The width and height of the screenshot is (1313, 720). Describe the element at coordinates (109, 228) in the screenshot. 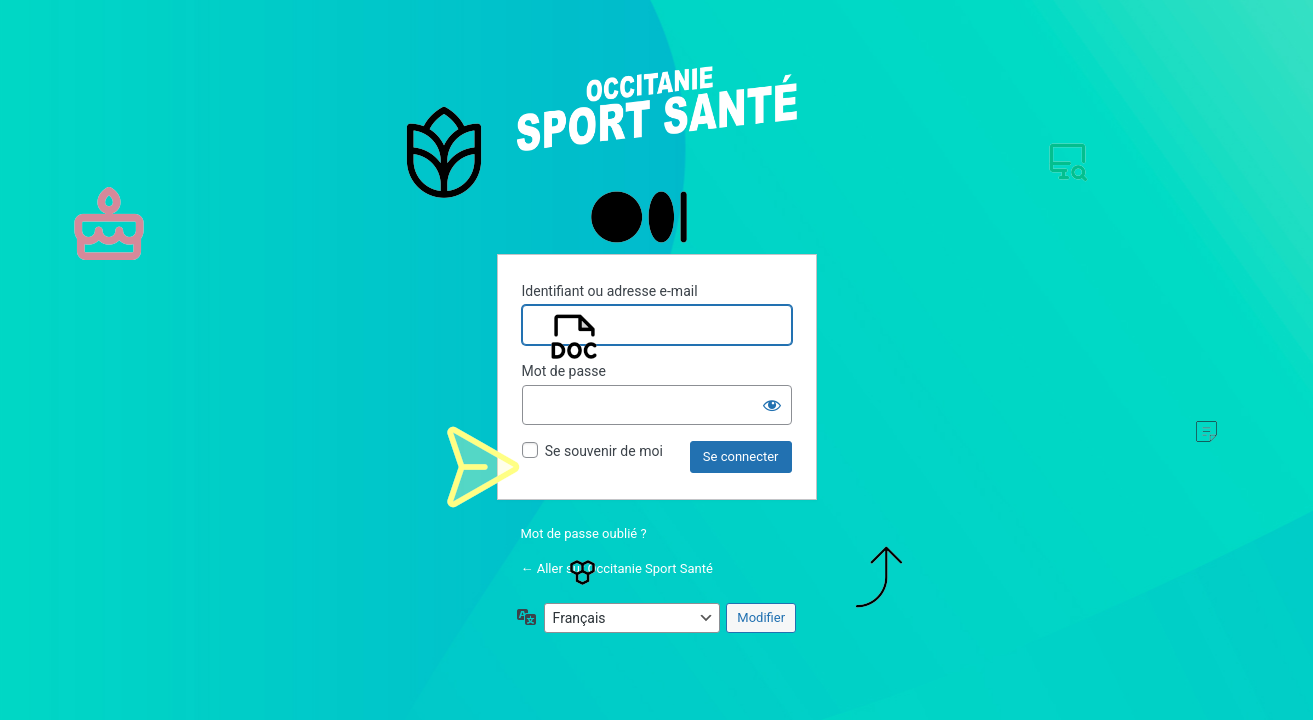

I see `view birthday or celebration reminders` at that location.